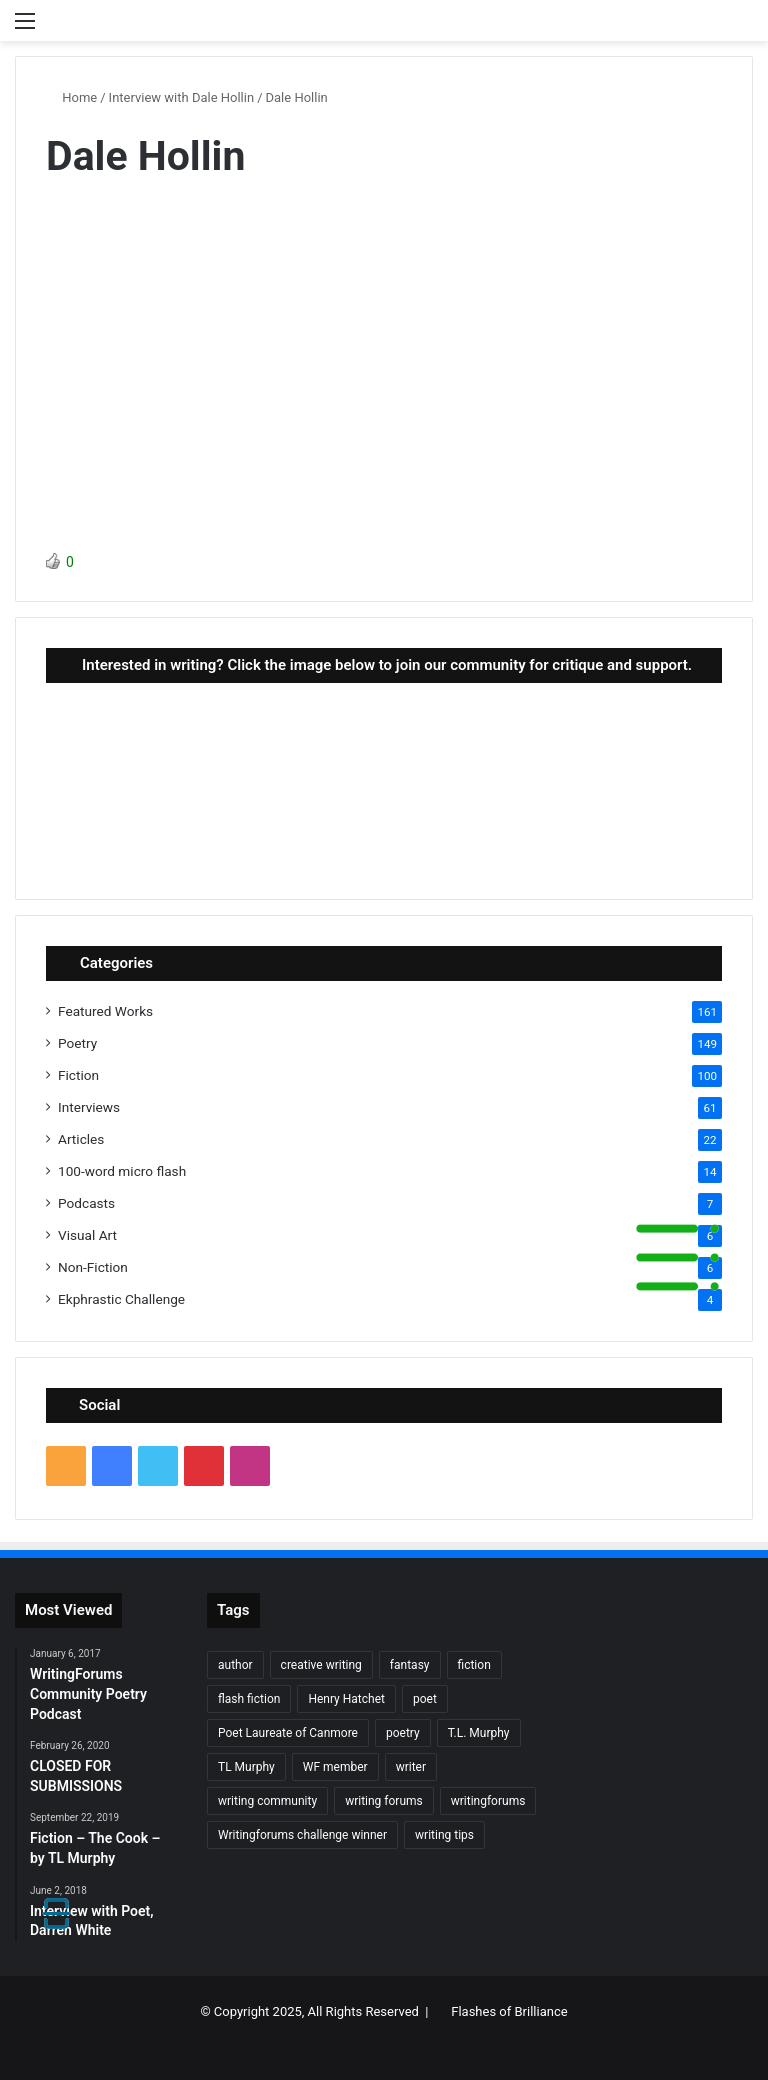 This screenshot has width=768, height=2080. Describe the element at coordinates (56, 1913) in the screenshot. I see `split view vertically` at that location.